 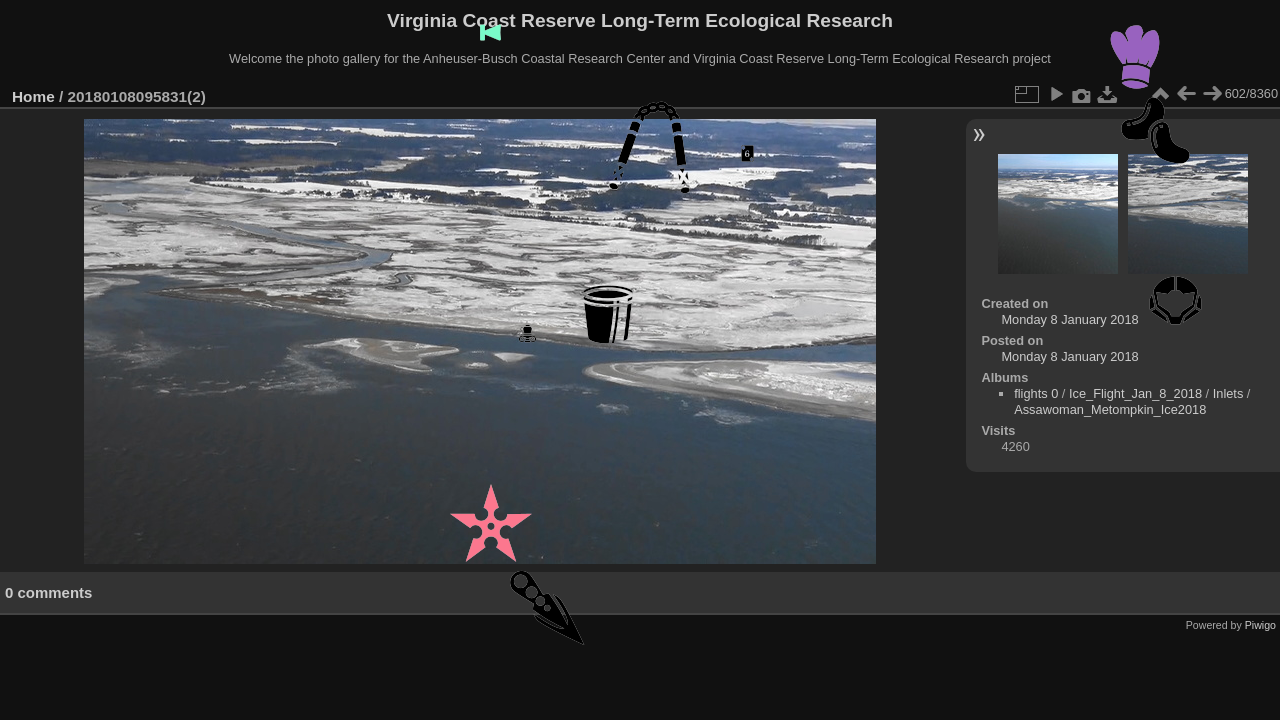 I want to click on launch Metroid or Samus-themed game content, so click(x=1175, y=300).